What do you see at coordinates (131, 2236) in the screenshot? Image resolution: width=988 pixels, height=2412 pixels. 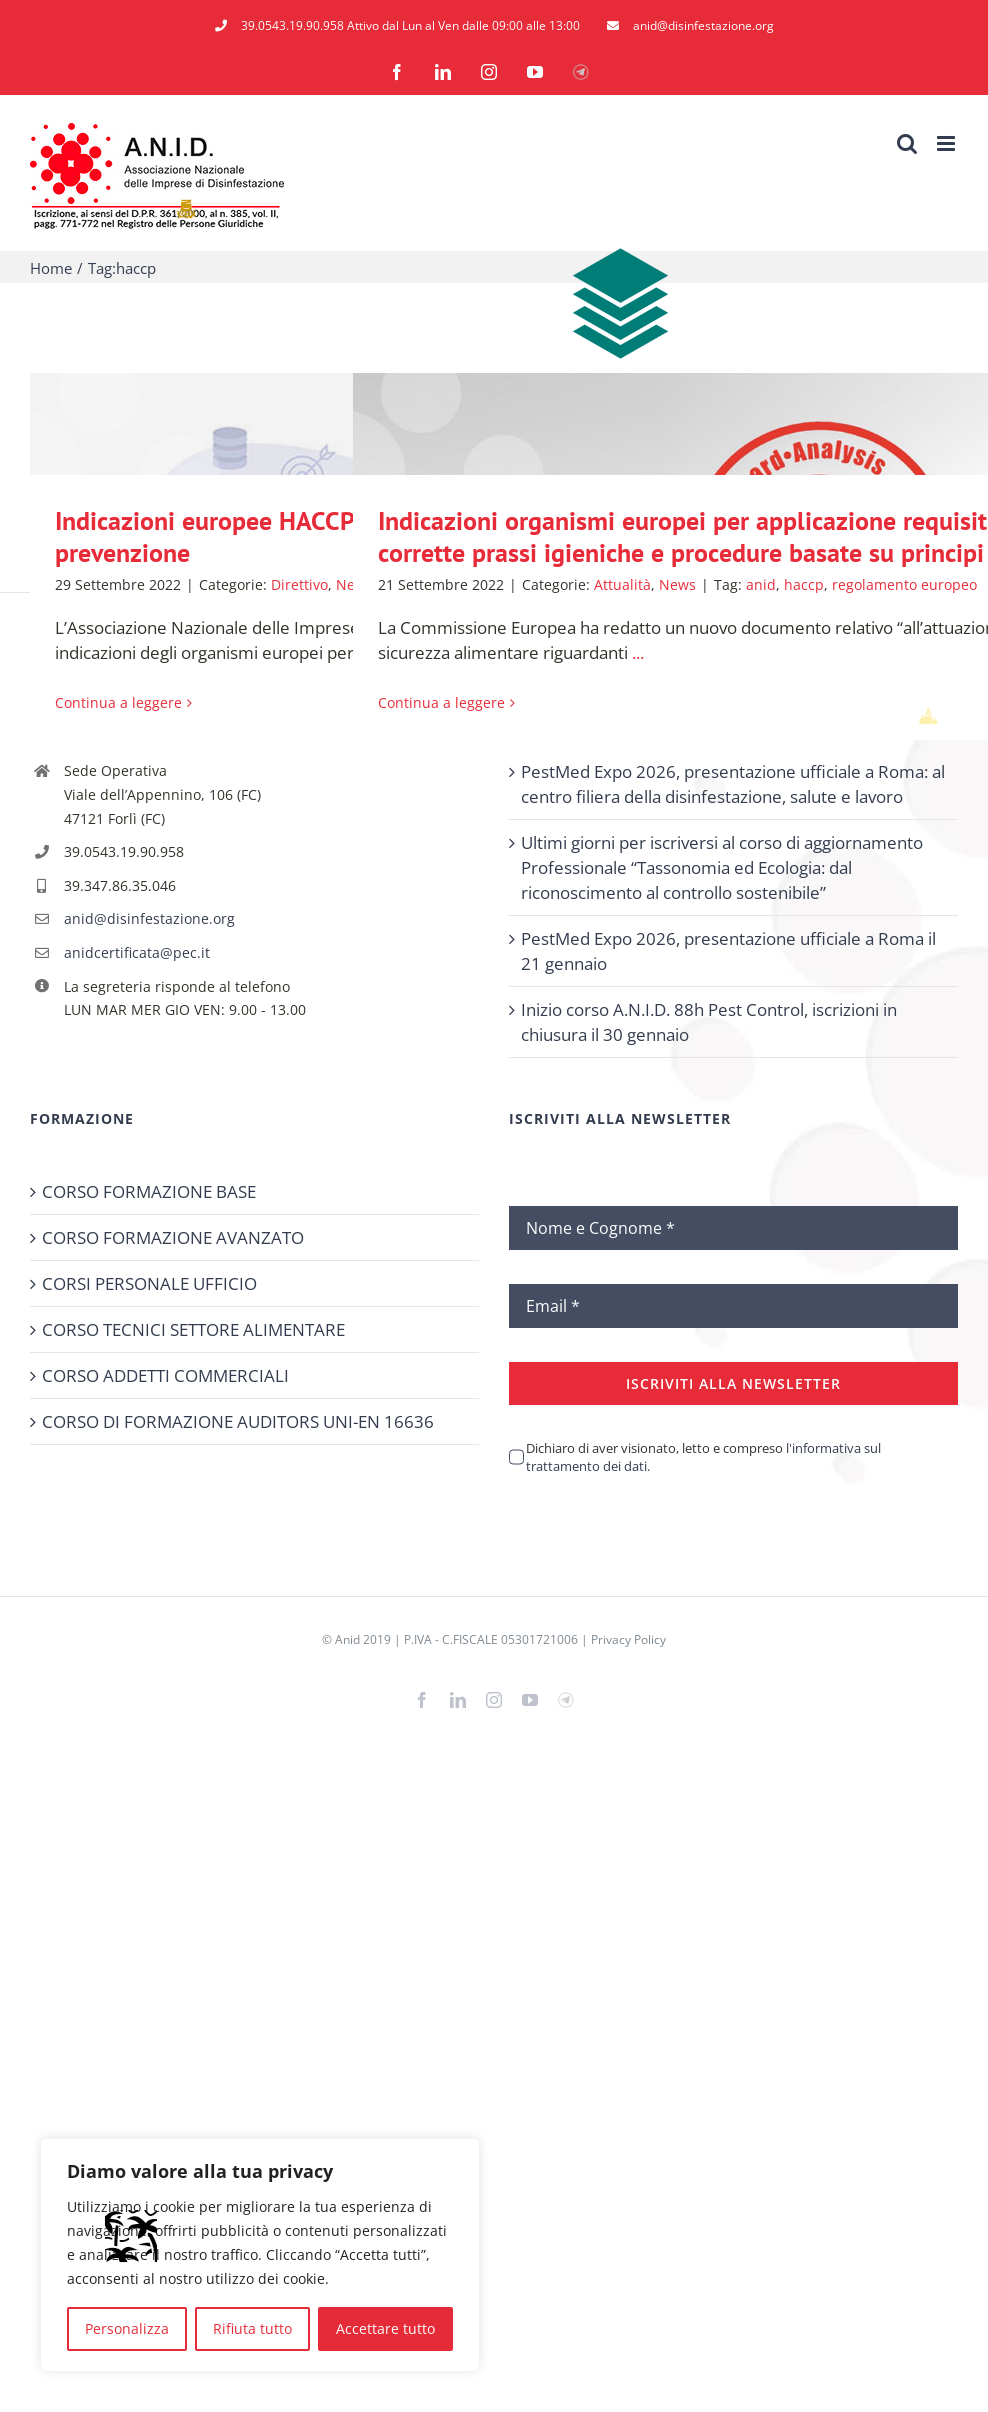 I see `select jungle or tropical environment` at bounding box center [131, 2236].